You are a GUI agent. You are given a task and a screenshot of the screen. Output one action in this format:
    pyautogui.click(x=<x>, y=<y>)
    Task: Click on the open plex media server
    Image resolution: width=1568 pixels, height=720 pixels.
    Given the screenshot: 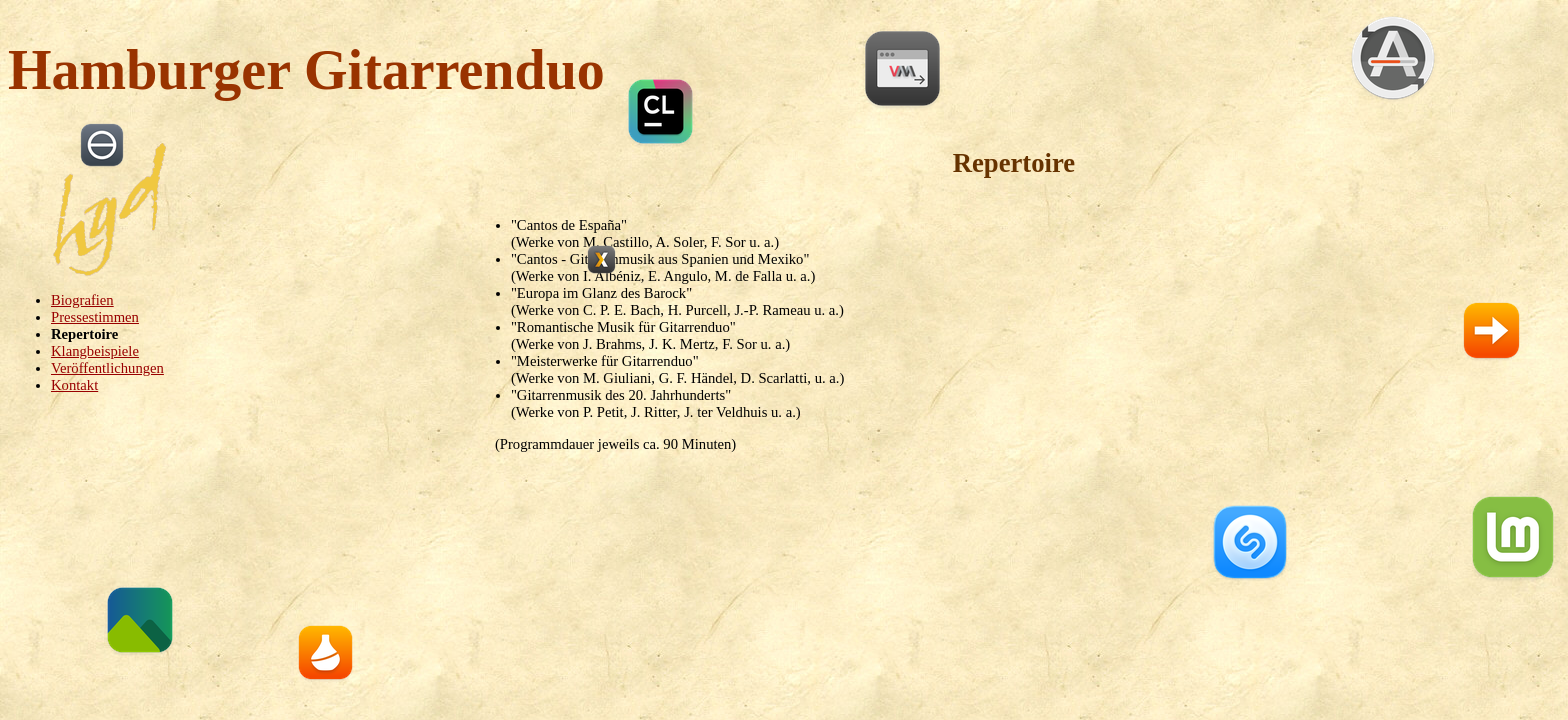 What is the action you would take?
    pyautogui.click(x=601, y=259)
    